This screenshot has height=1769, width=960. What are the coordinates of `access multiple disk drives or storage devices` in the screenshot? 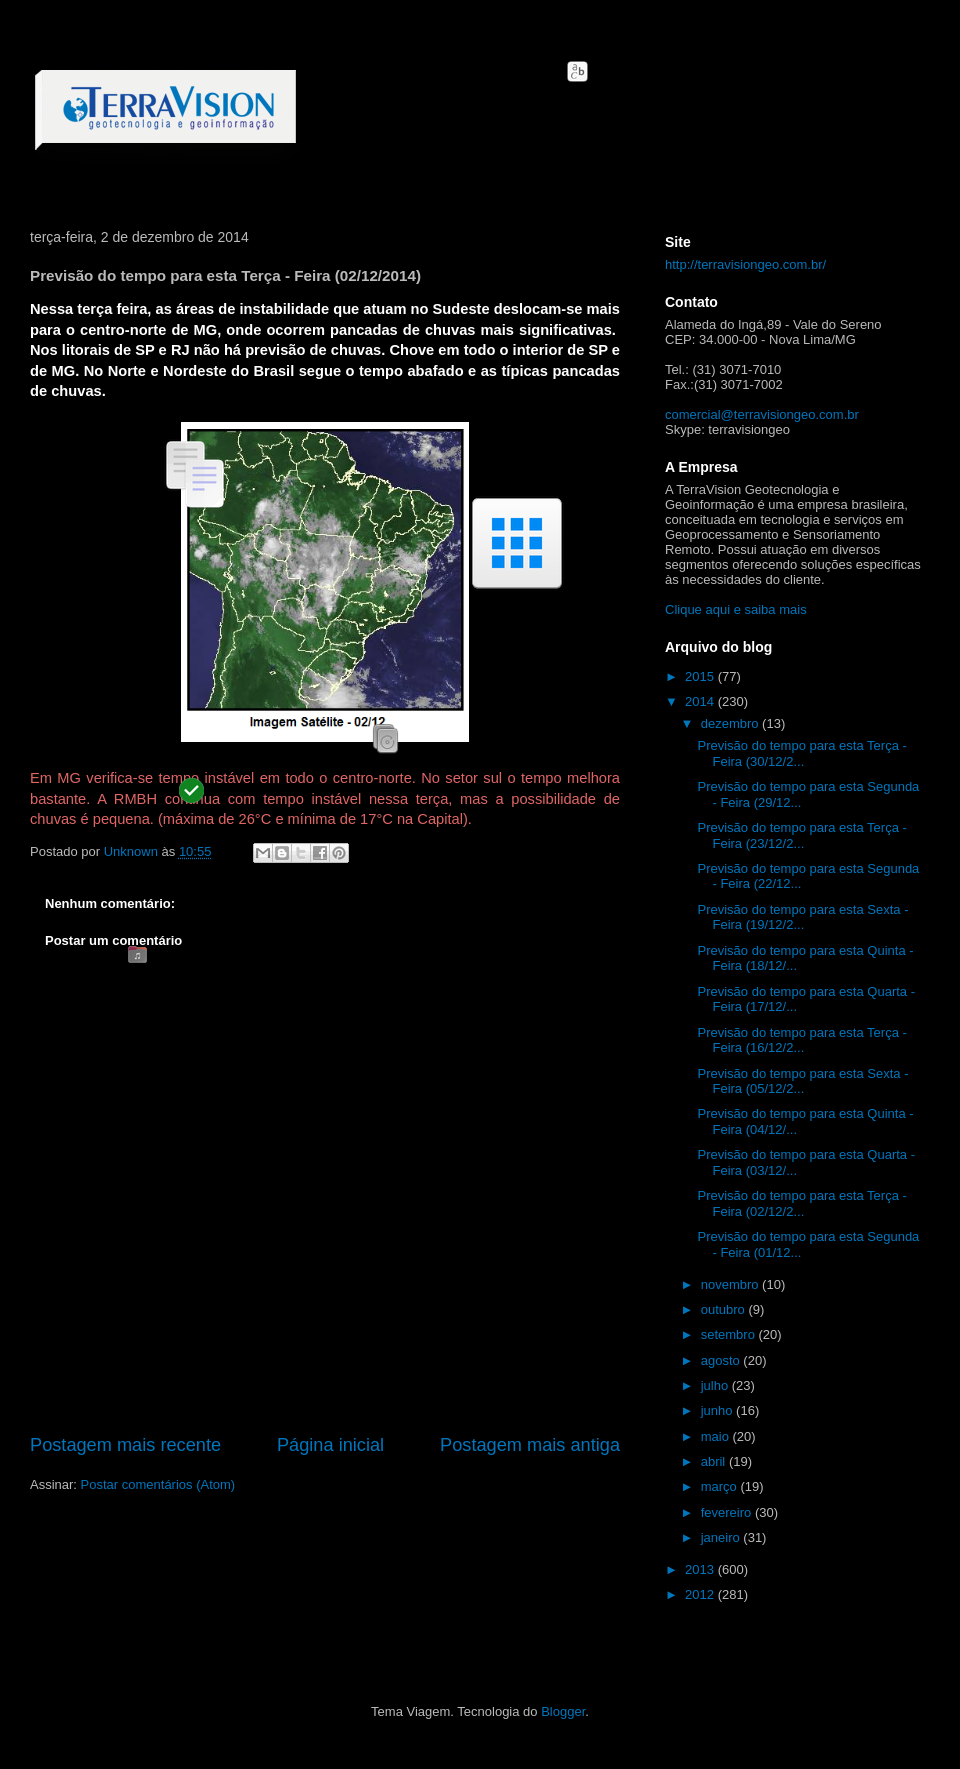 It's located at (385, 738).